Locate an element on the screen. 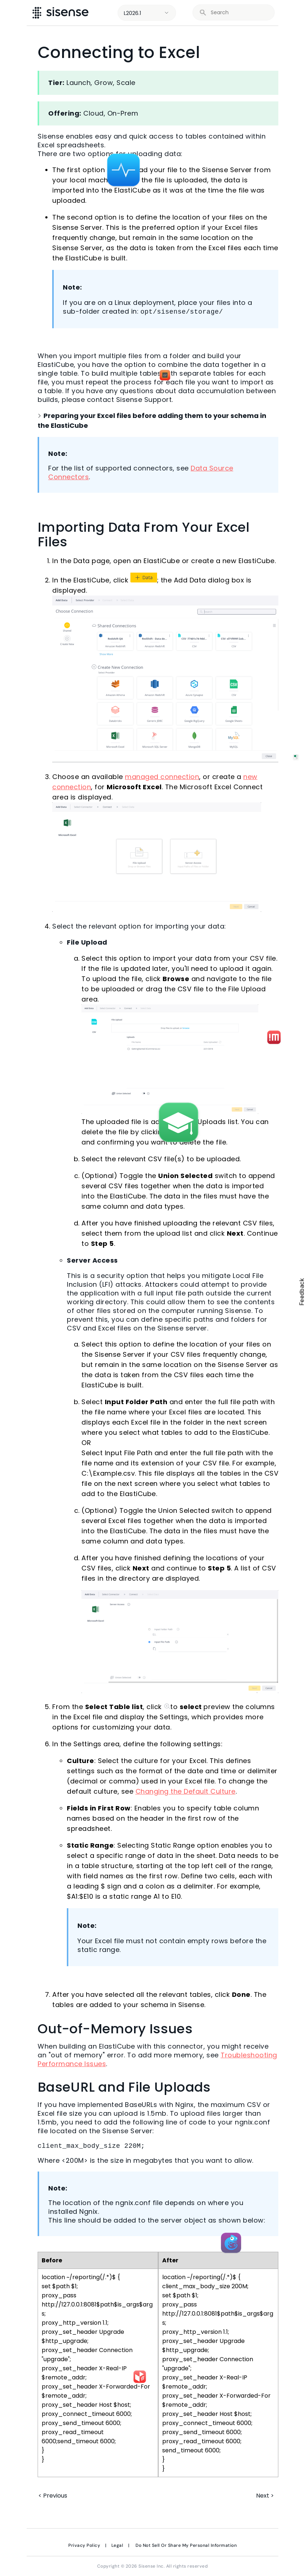 This screenshot has width=305, height=2576. open desktop preferences or settings is located at coordinates (296, 757).